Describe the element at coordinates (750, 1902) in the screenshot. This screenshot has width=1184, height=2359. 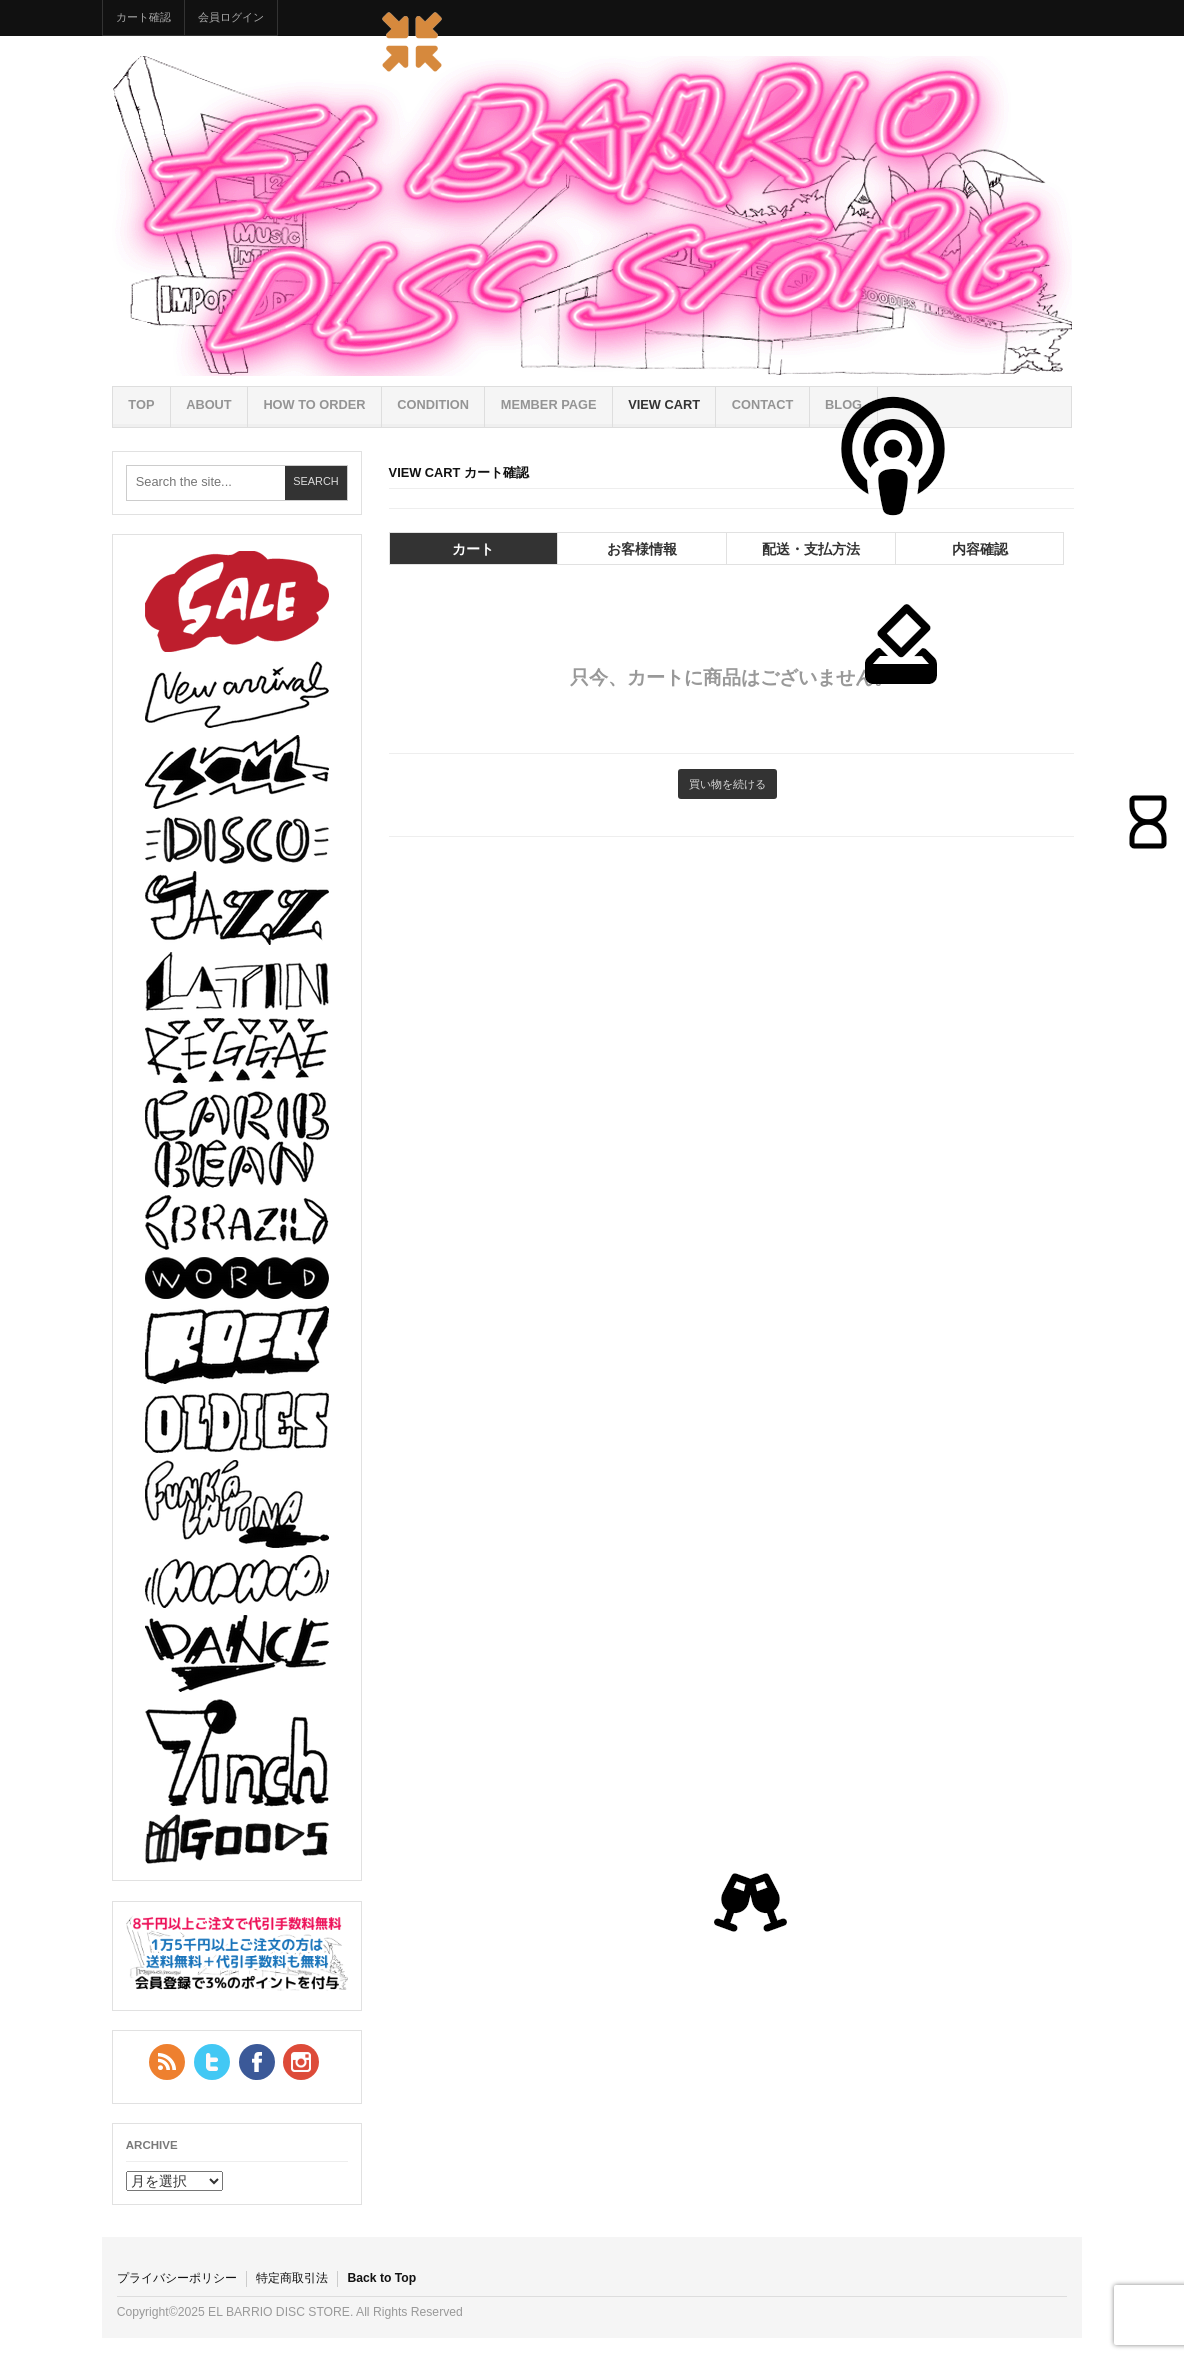
I see `celebrate an achievement or milestone` at that location.